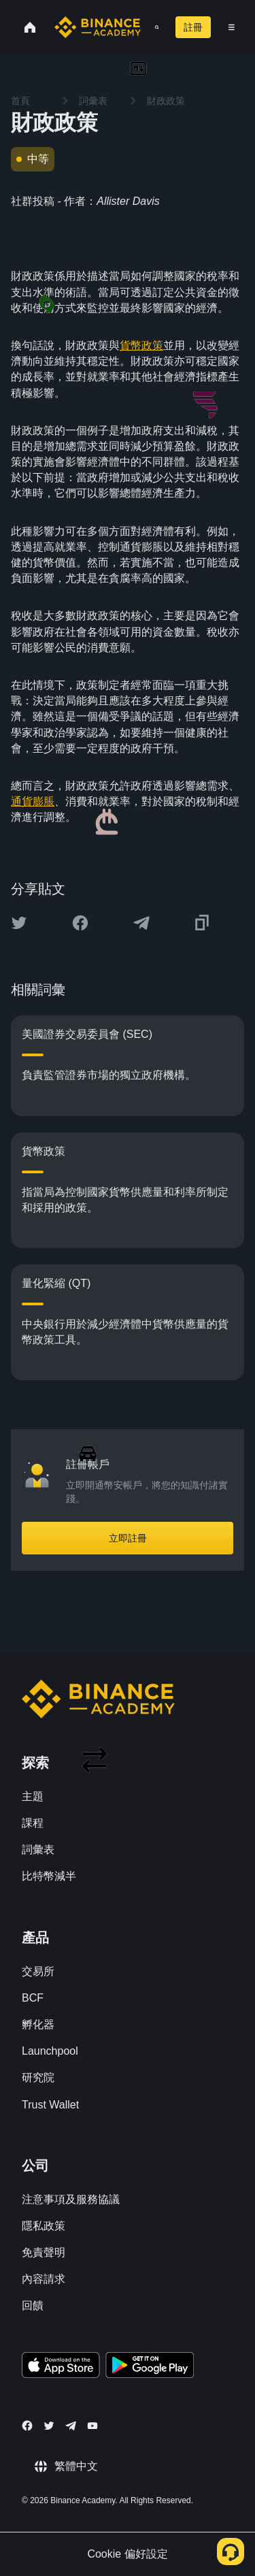 The height and width of the screenshot is (2576, 255). I want to click on indicates Georgian lari currency, so click(107, 824).